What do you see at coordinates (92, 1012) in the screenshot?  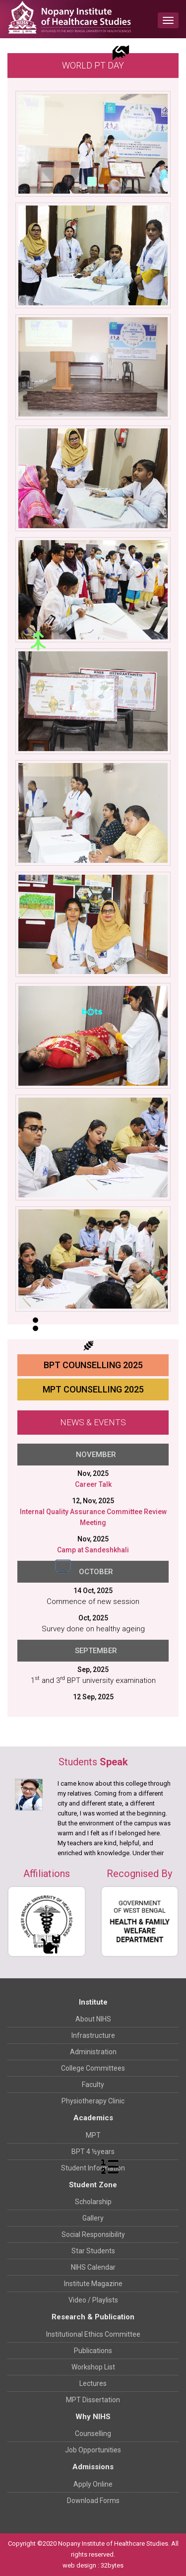 I see `bots platform logo` at bounding box center [92, 1012].